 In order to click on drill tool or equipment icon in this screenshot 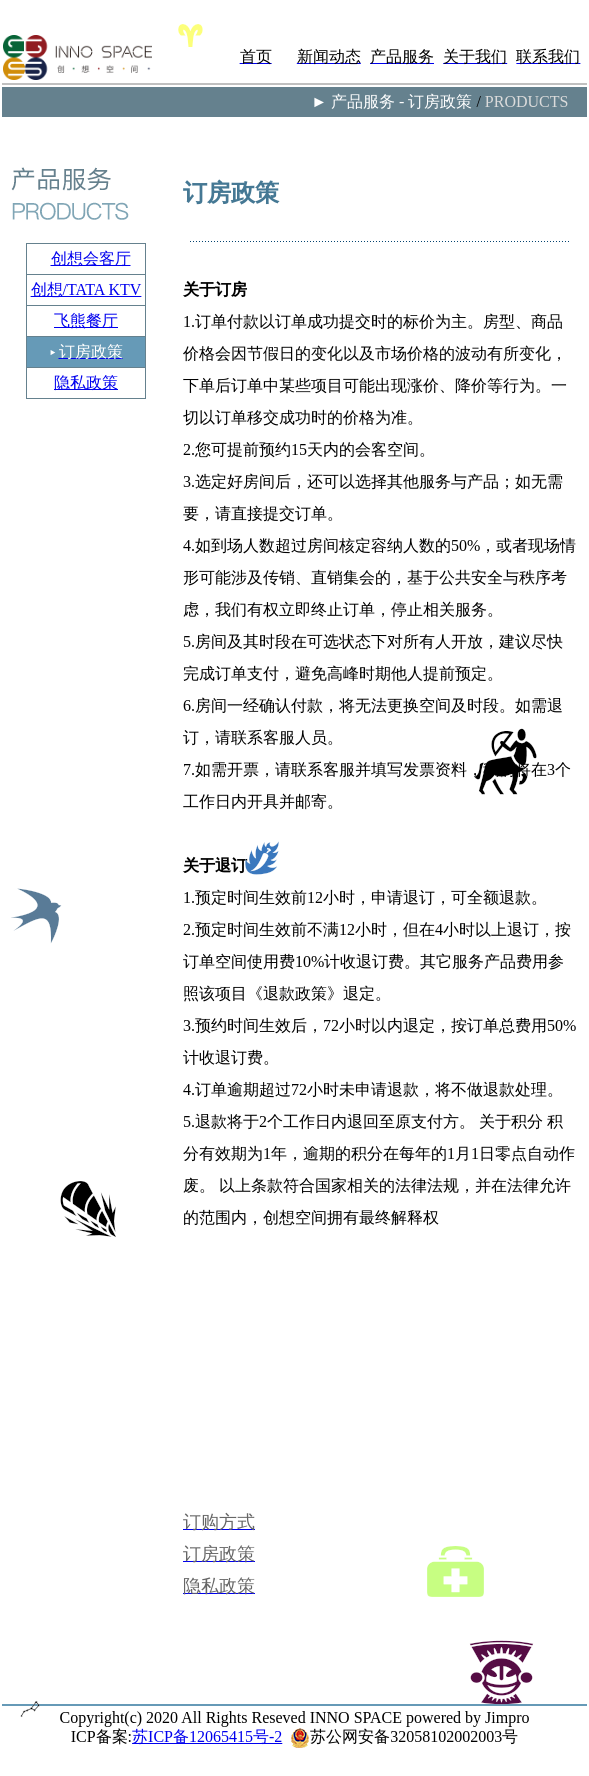, I will do `click(88, 1209)`.